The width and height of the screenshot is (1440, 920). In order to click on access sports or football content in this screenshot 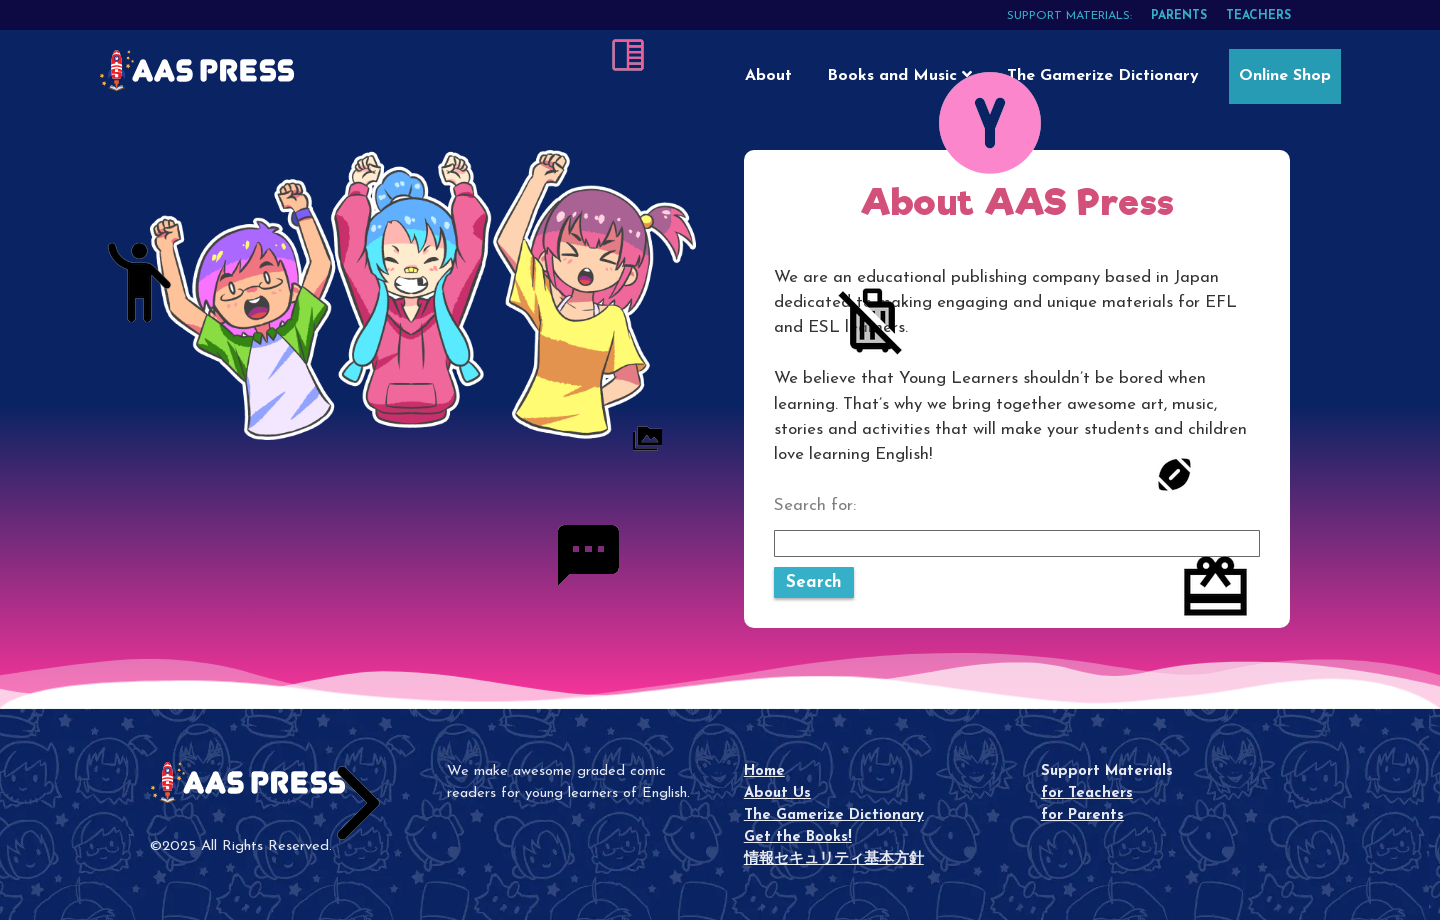, I will do `click(1174, 474)`.